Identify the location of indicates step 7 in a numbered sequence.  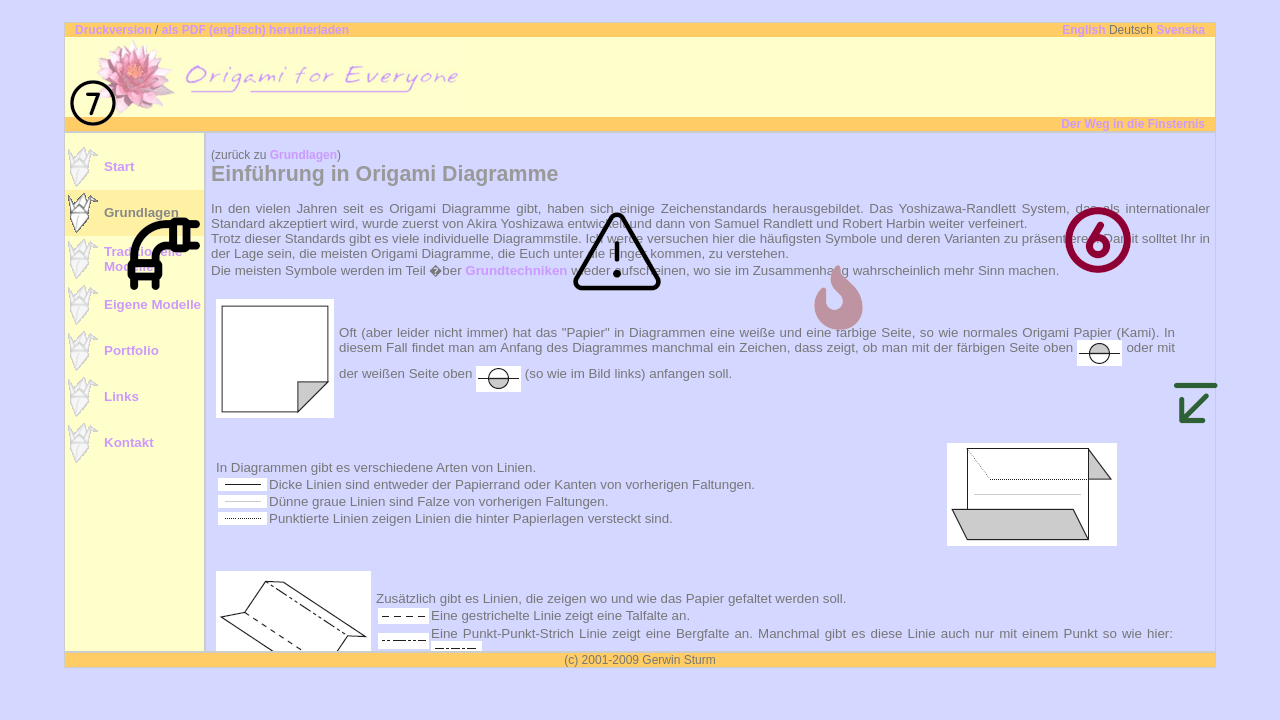
(93, 103).